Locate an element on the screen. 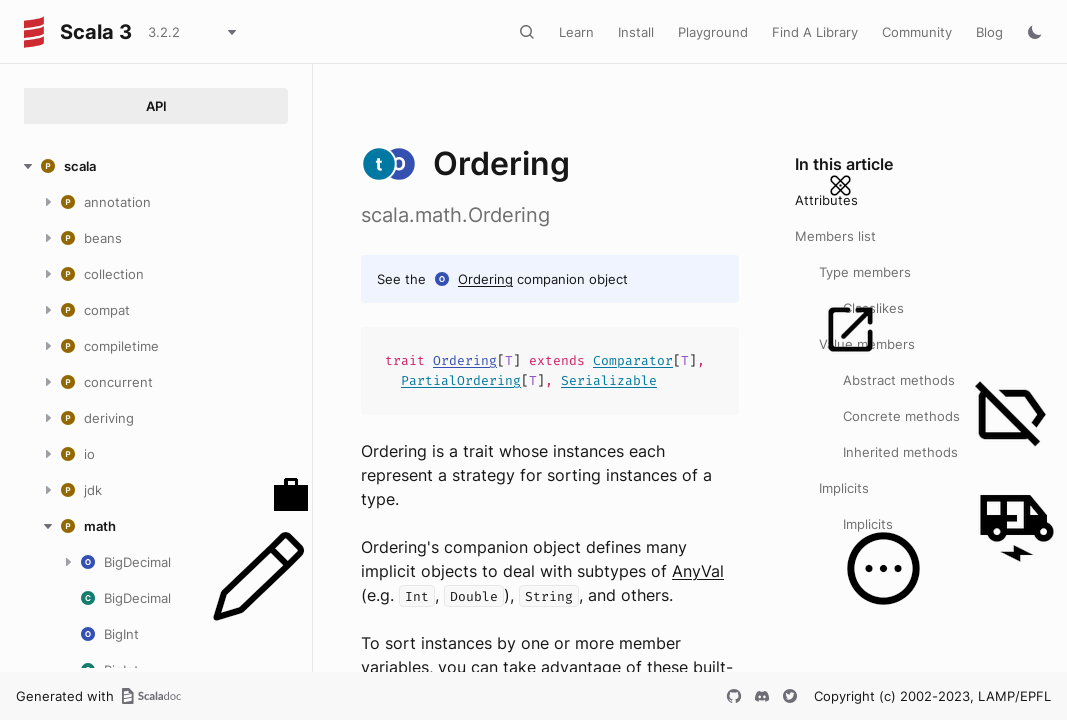  edit this item is located at coordinates (258, 576).